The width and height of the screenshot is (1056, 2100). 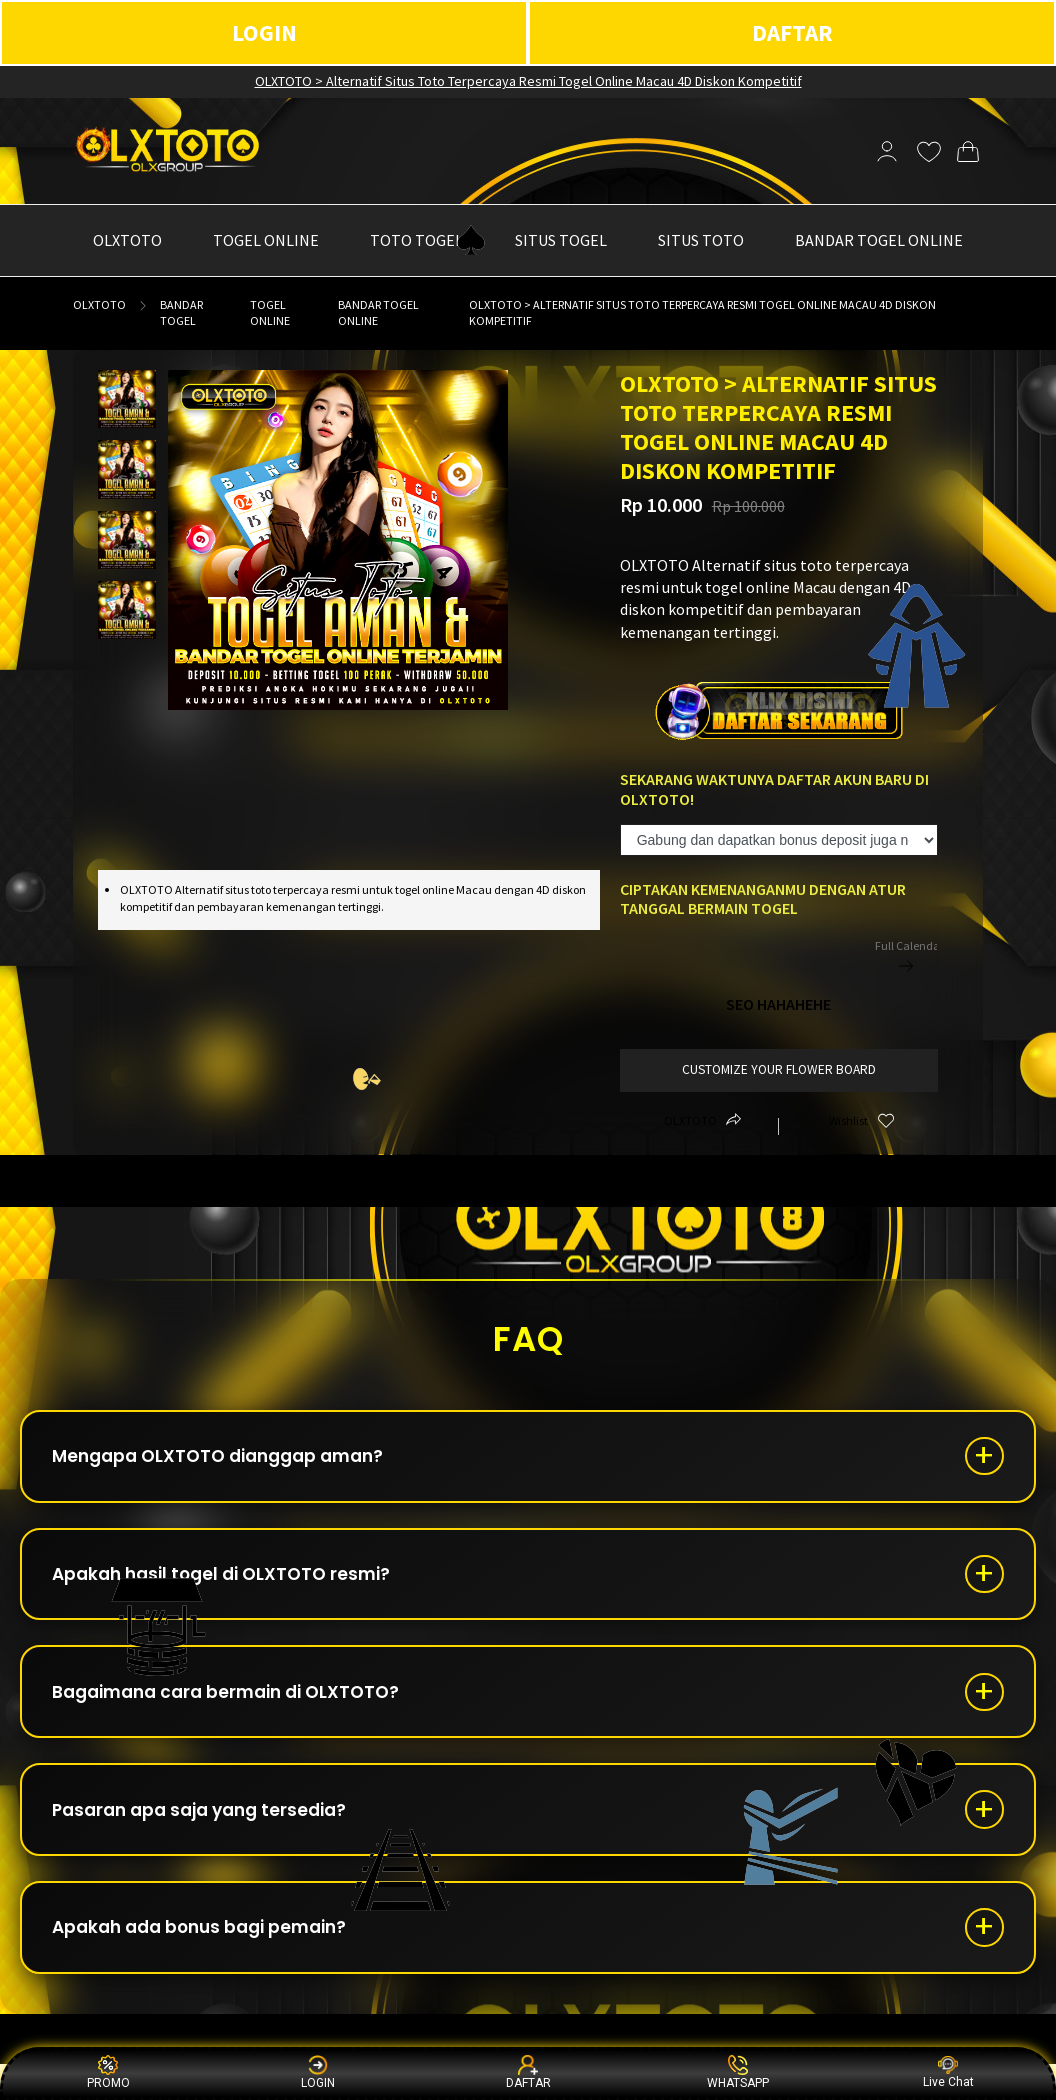 I want to click on spades suit symbol in a card game, so click(x=471, y=240).